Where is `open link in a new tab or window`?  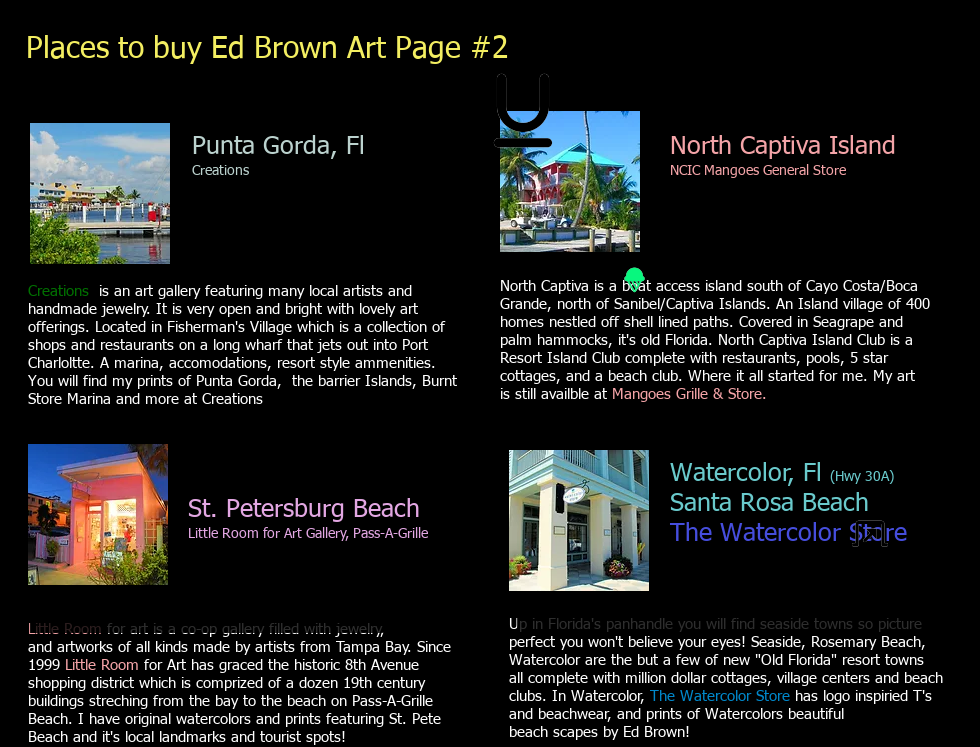
open link in a new tab or window is located at coordinates (870, 533).